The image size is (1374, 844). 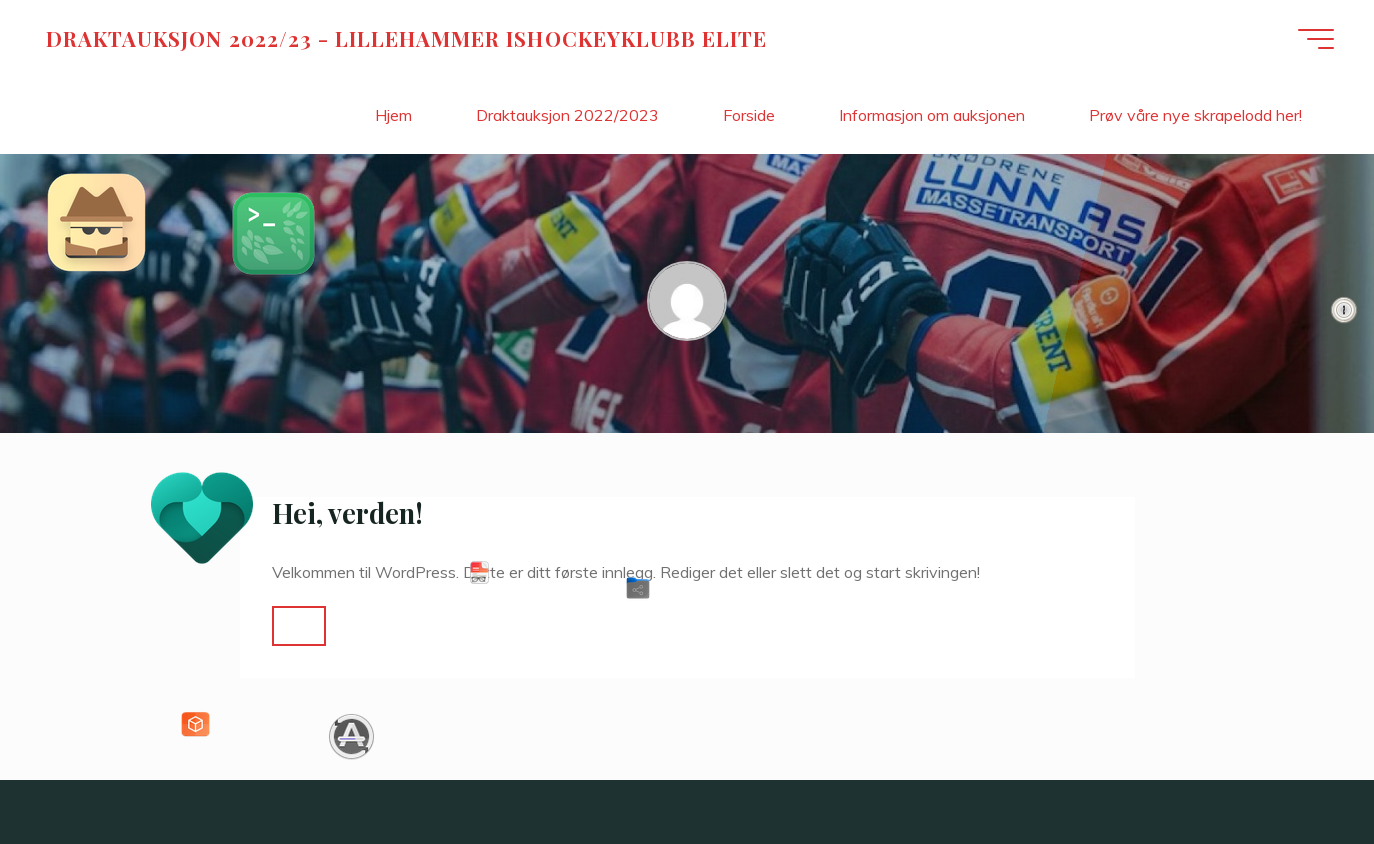 I want to click on open d-spy application for debugging d-bus, so click(x=96, y=222).